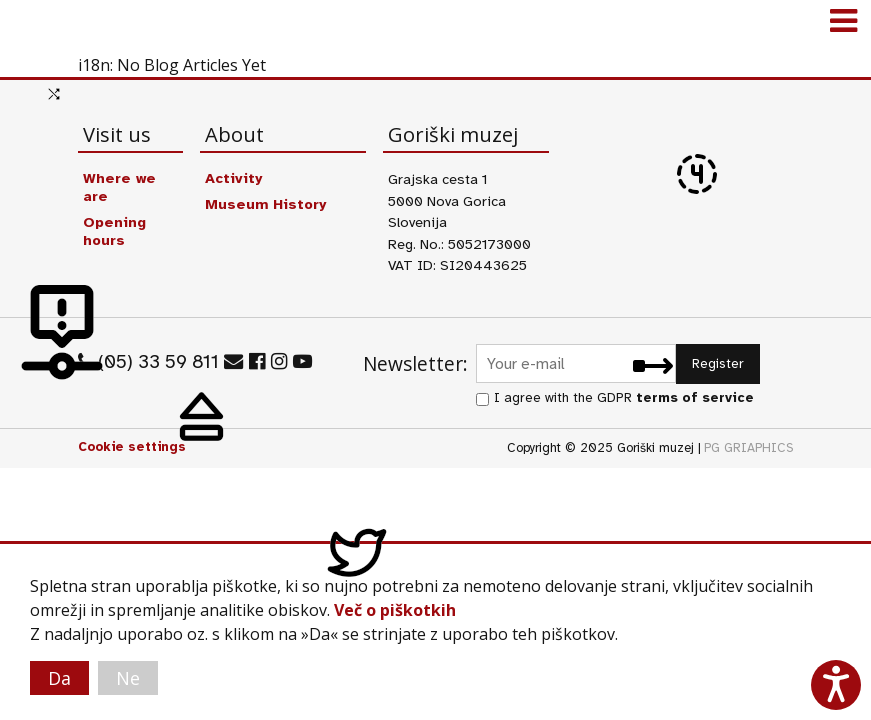 Image resolution: width=871 pixels, height=720 pixels. What do you see at coordinates (54, 94) in the screenshot?
I see `shuffle or randomize playback order` at bounding box center [54, 94].